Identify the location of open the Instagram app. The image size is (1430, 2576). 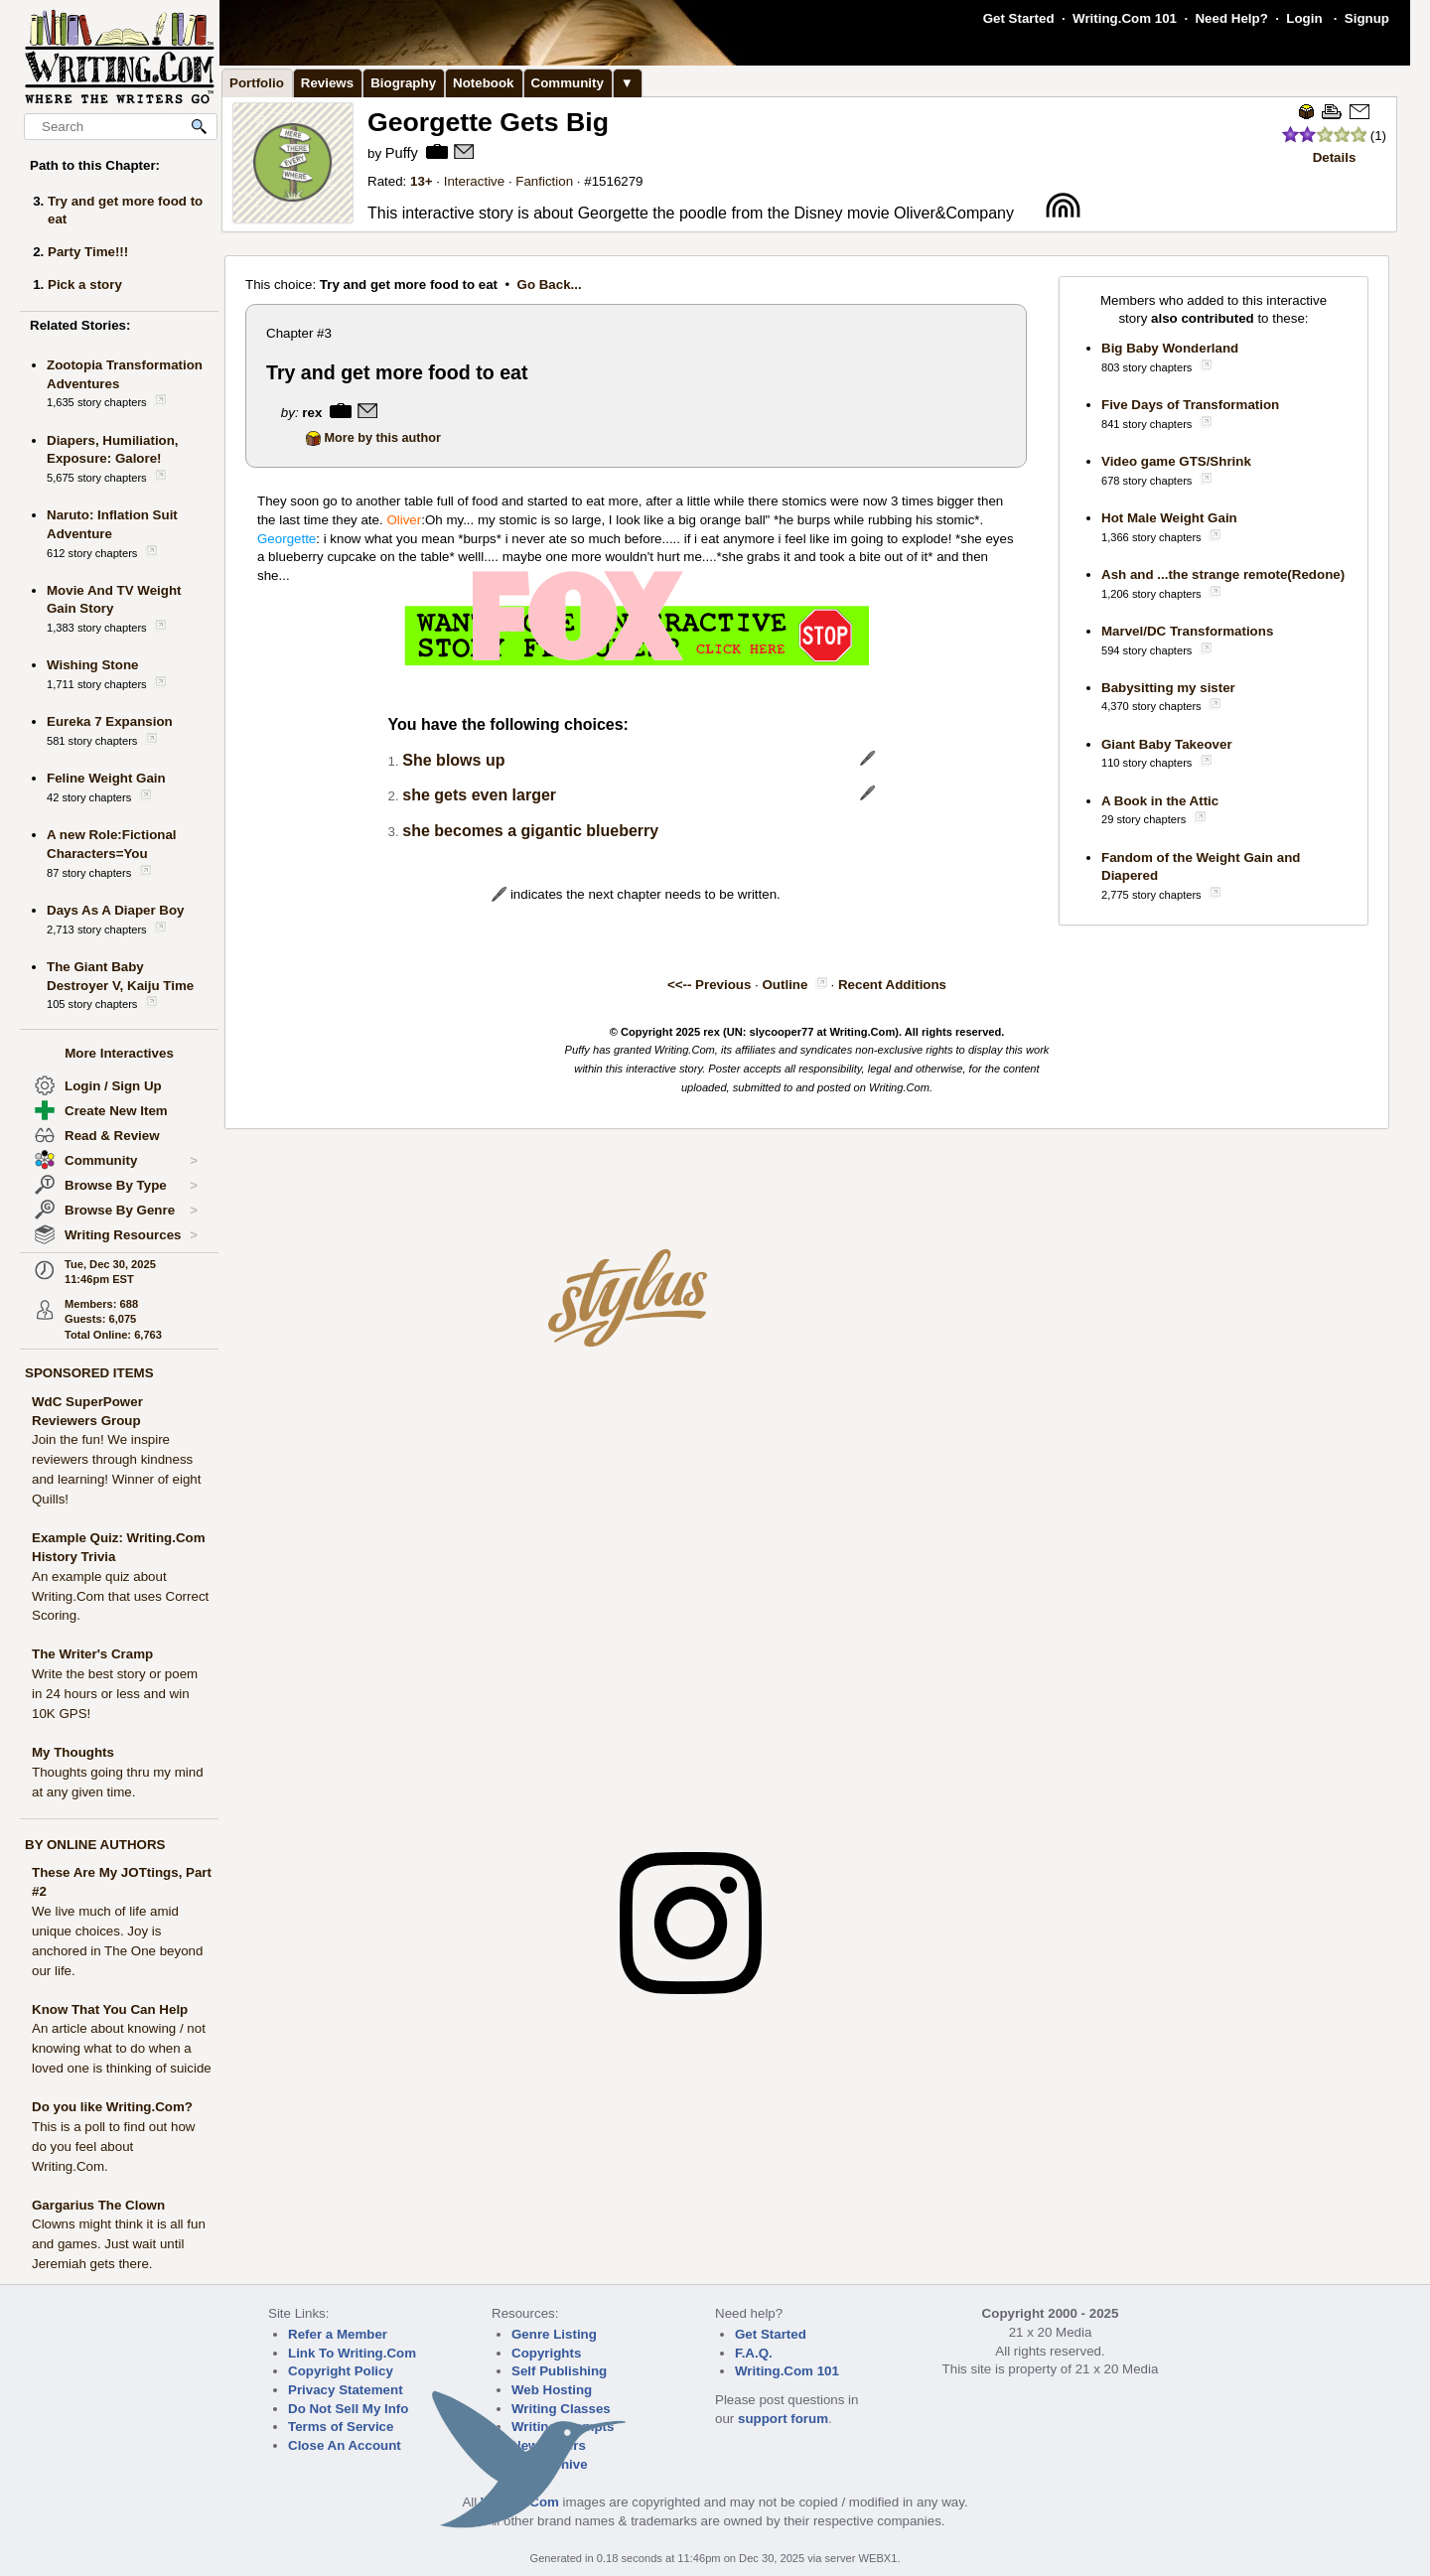
(690, 1923).